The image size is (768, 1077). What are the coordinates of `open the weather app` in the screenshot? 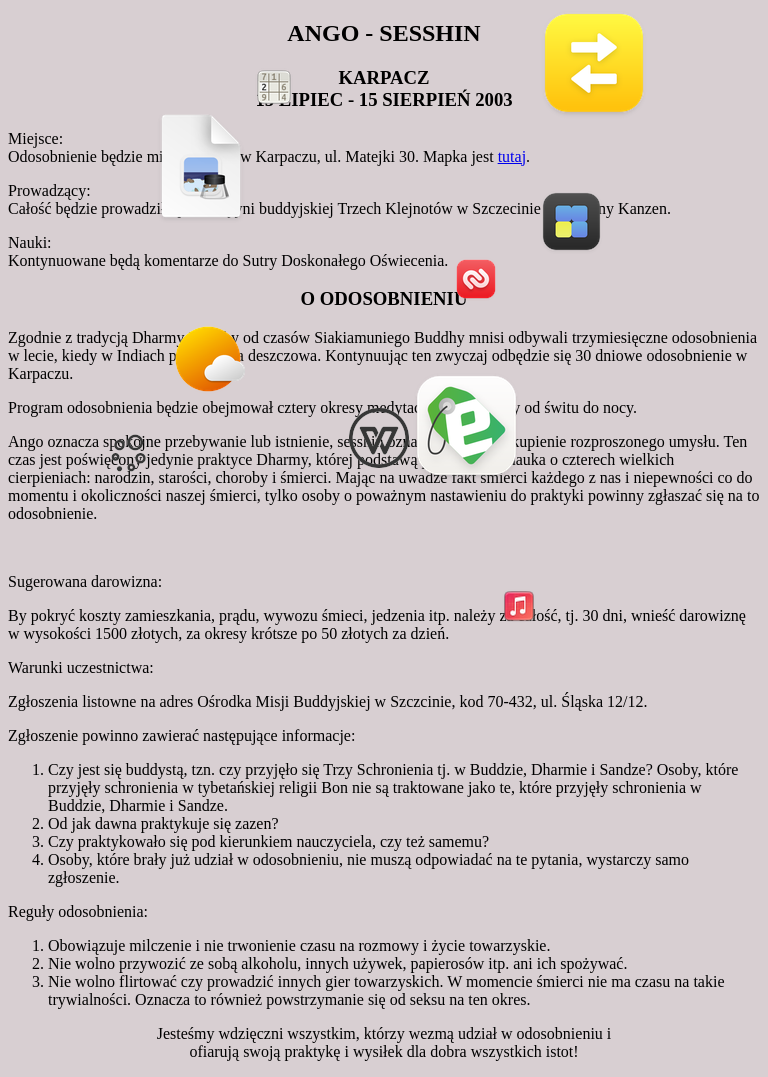 It's located at (208, 359).